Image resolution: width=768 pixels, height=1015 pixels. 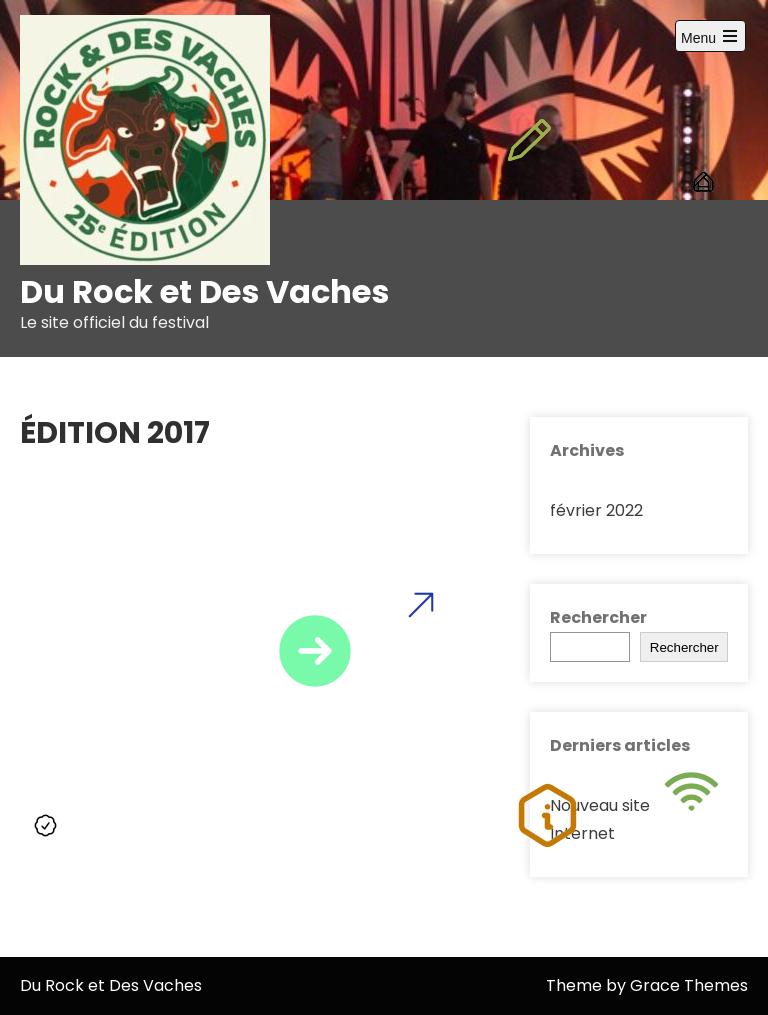 I want to click on open link in new tab or window, so click(x=421, y=605).